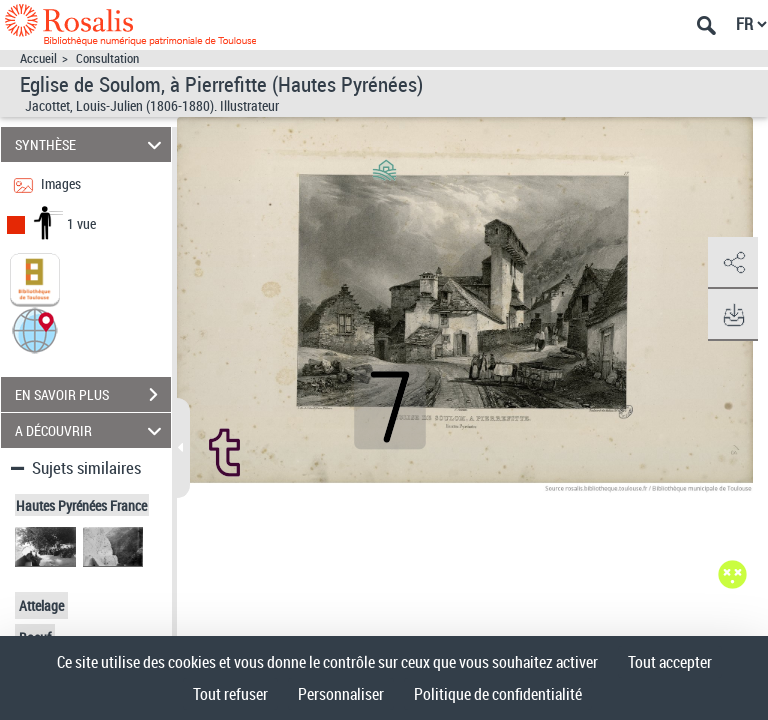 Image resolution: width=768 pixels, height=720 pixels. I want to click on access farm or agricultural settings, so click(384, 170).